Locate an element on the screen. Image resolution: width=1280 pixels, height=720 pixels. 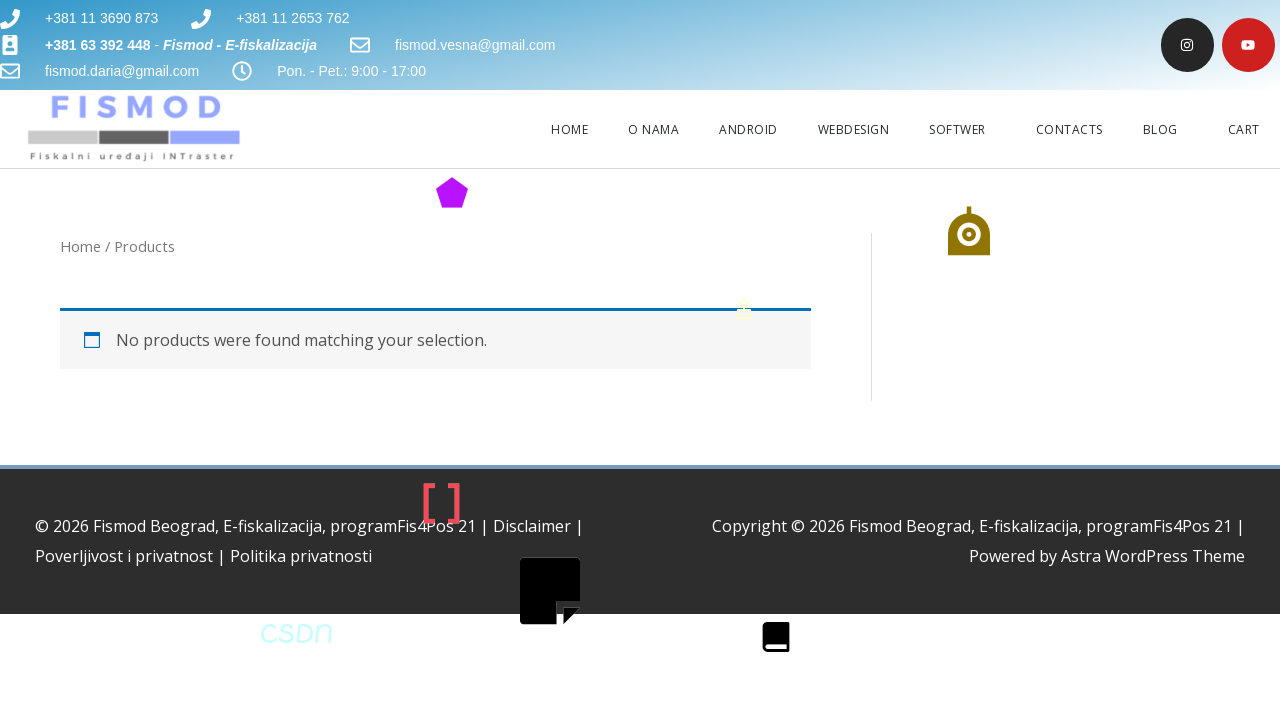
open a book or reading app is located at coordinates (776, 637).